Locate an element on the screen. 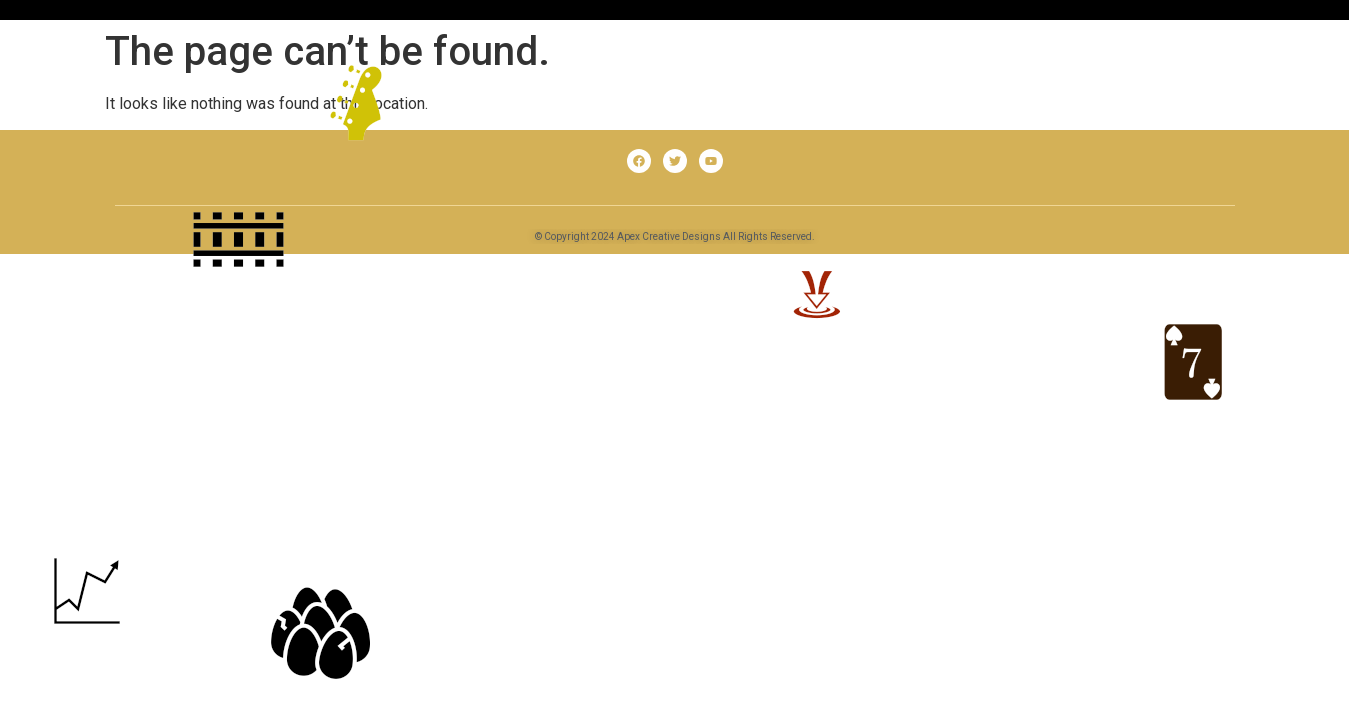 The height and width of the screenshot is (720, 1349). access bass guitar or music settings is located at coordinates (356, 102).